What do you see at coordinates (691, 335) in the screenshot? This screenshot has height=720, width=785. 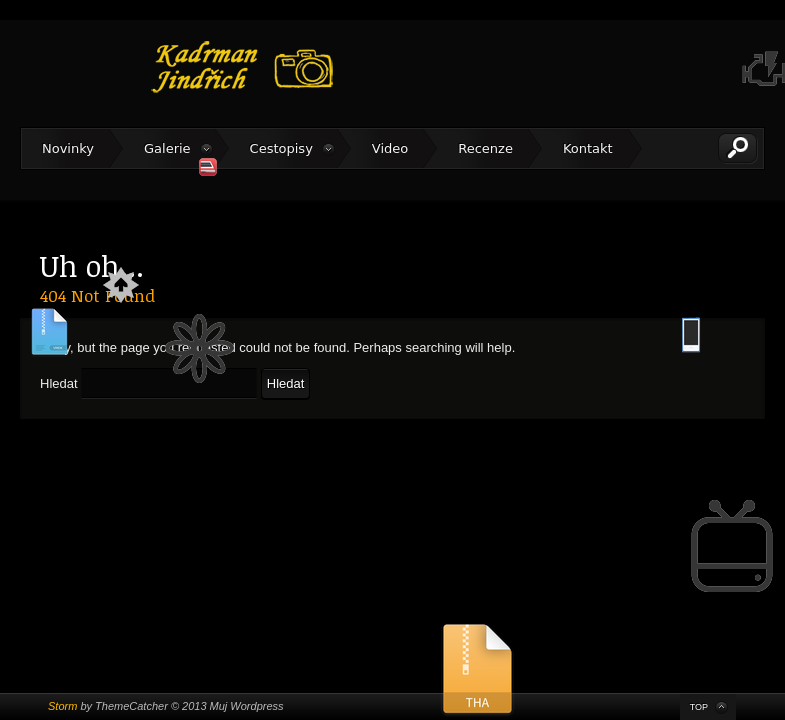 I see `iPod nano device connected` at bounding box center [691, 335].